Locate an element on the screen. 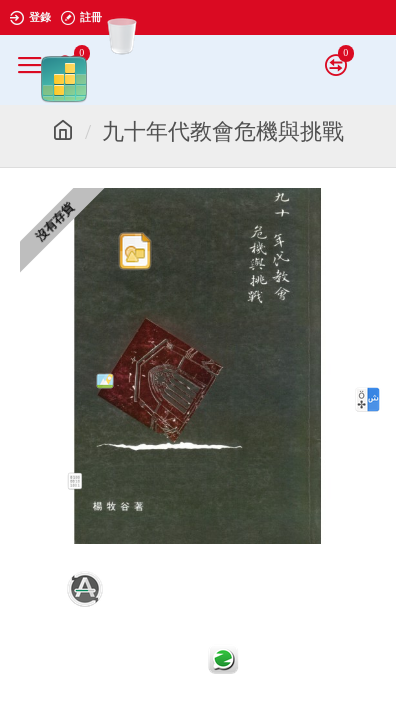 The width and height of the screenshot is (396, 720). open gnome photos app is located at coordinates (105, 381).